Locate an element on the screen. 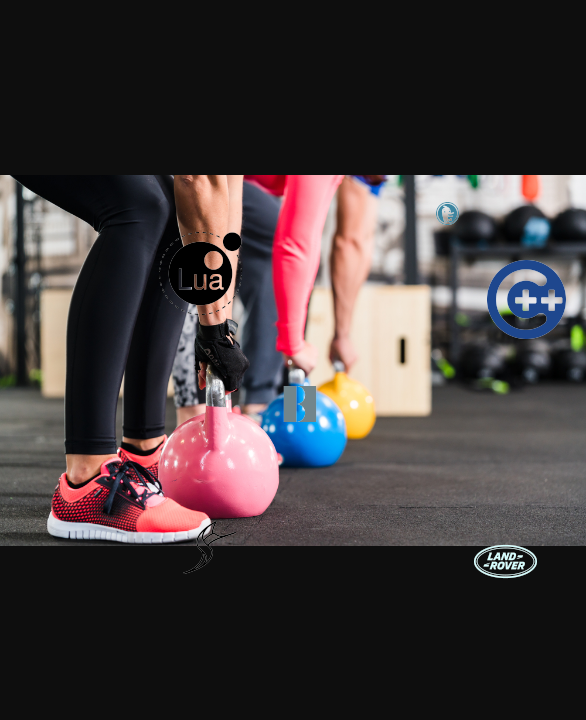 The height and width of the screenshot is (720, 586). c++ builder IDE logo is located at coordinates (526, 299).